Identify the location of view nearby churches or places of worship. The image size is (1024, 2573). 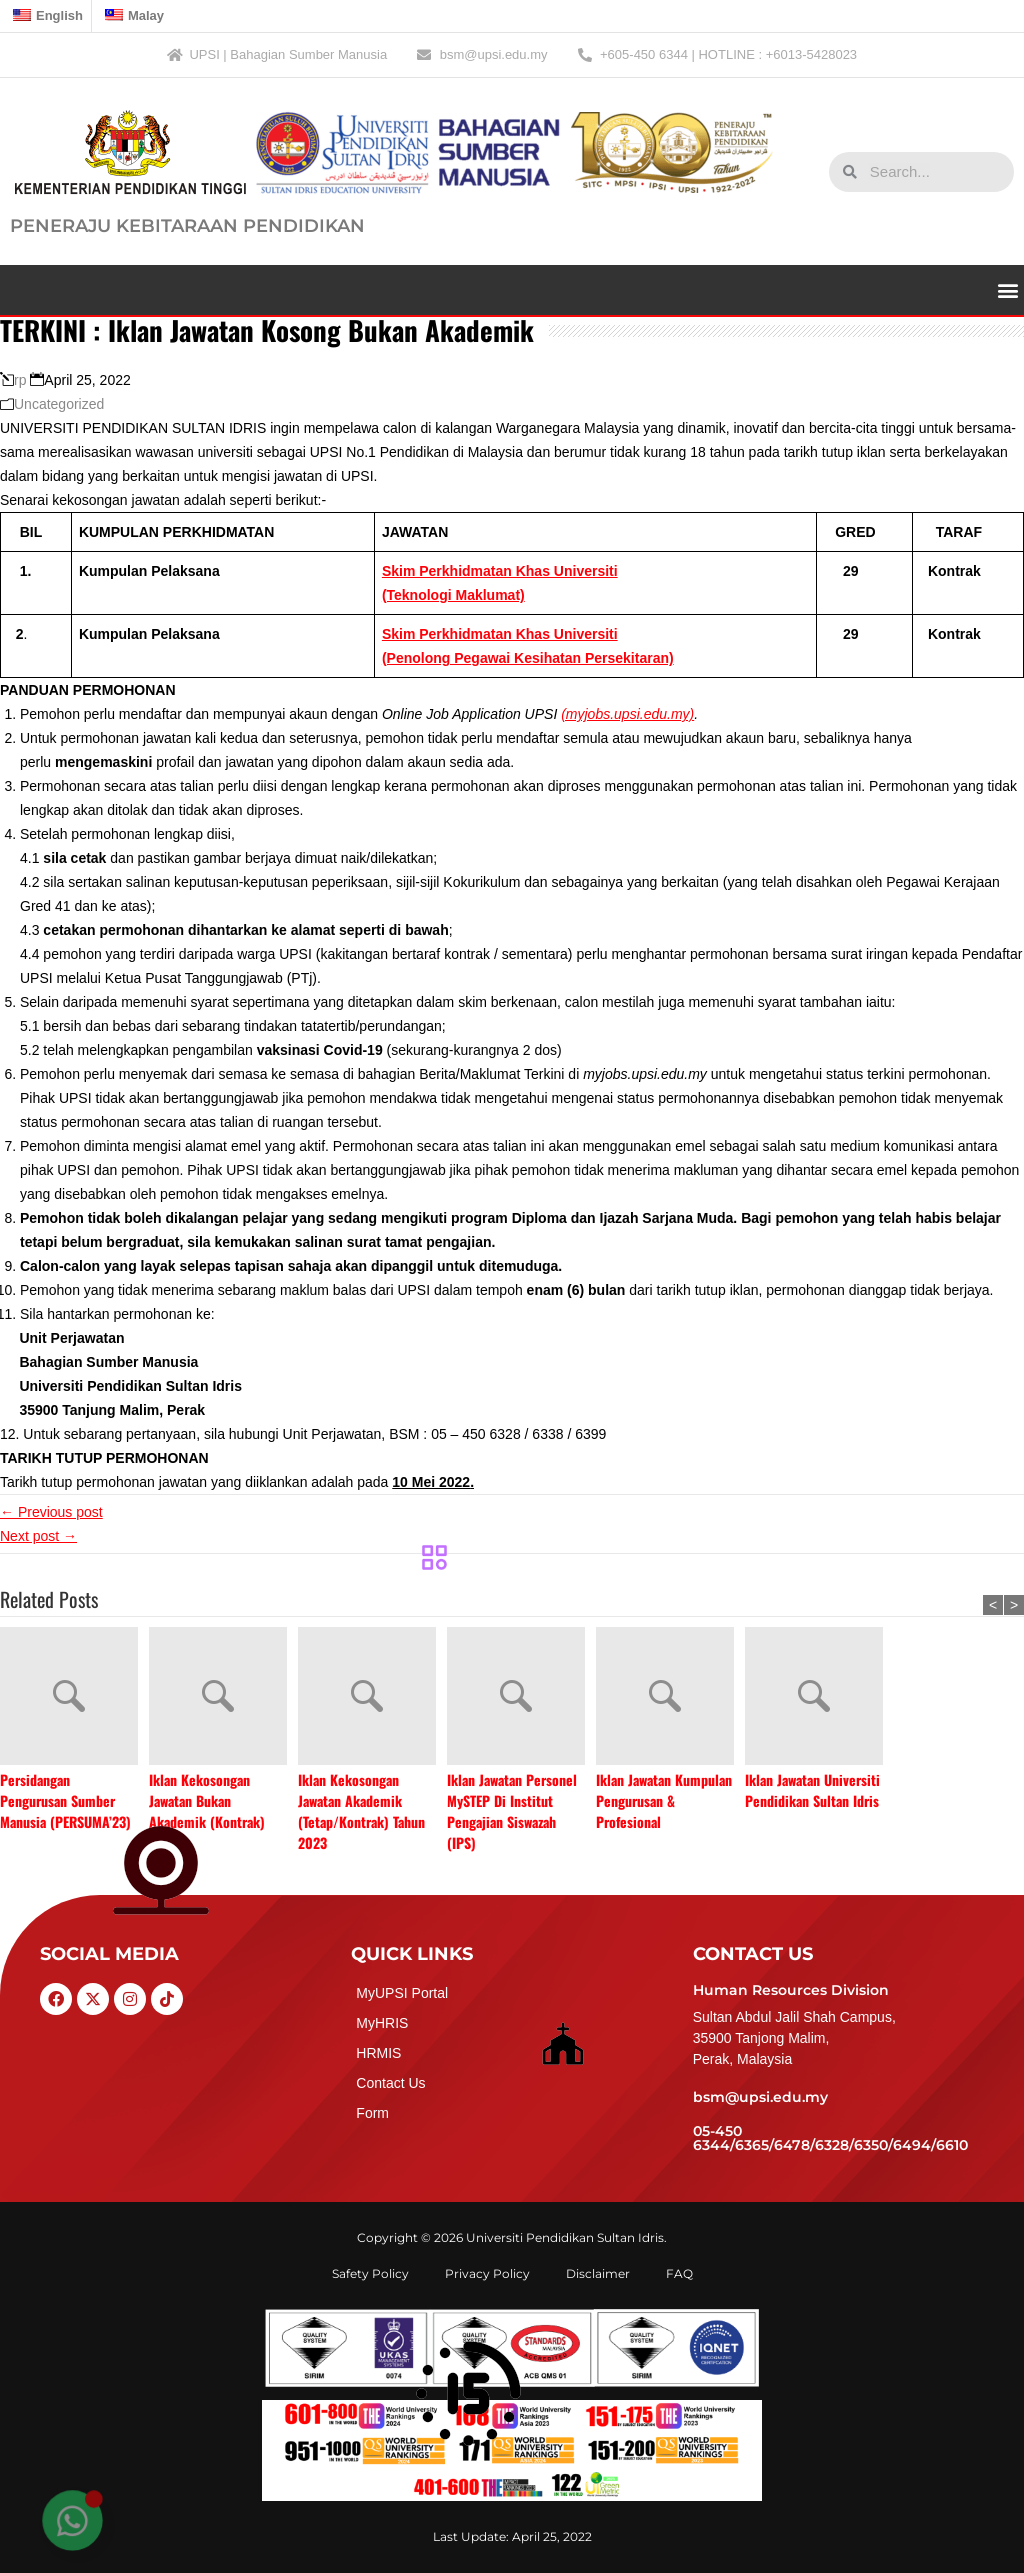
(563, 2046).